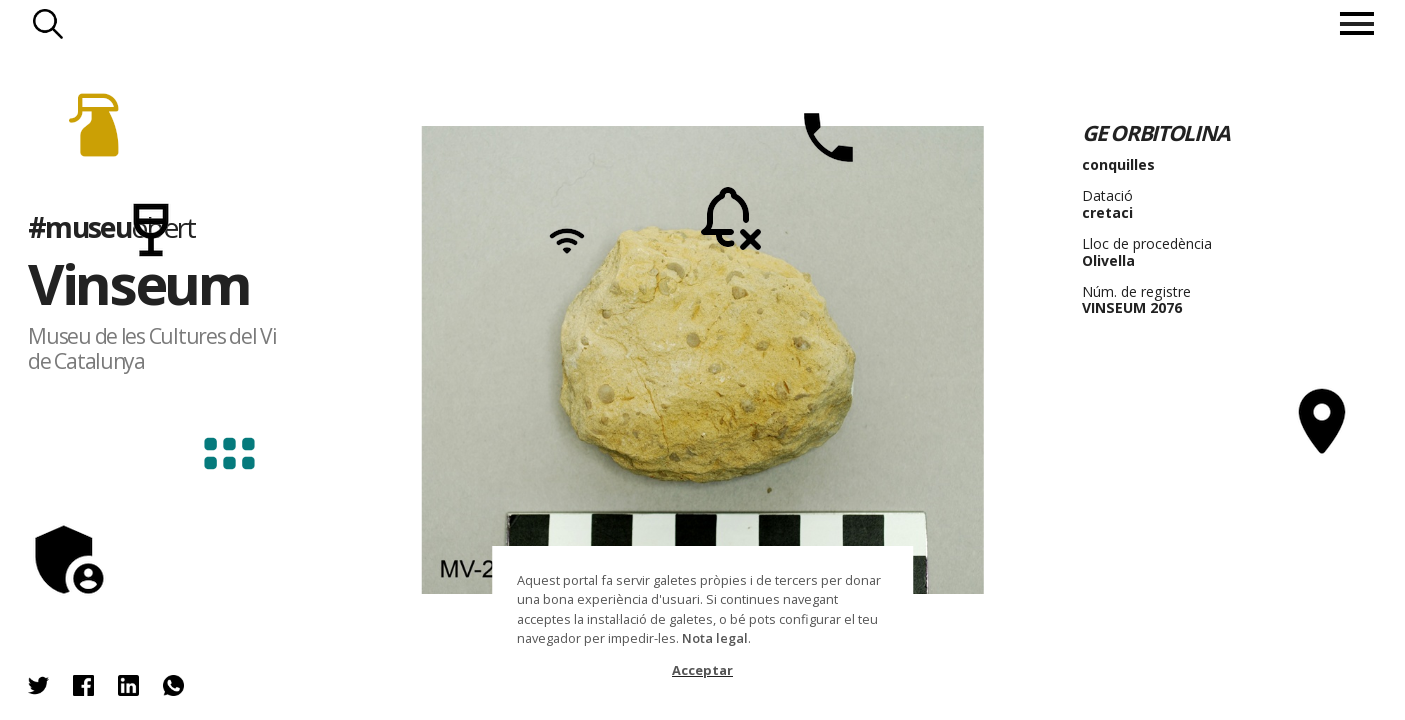 The width and height of the screenshot is (1405, 720). I want to click on switch to grid view layout, so click(229, 453).